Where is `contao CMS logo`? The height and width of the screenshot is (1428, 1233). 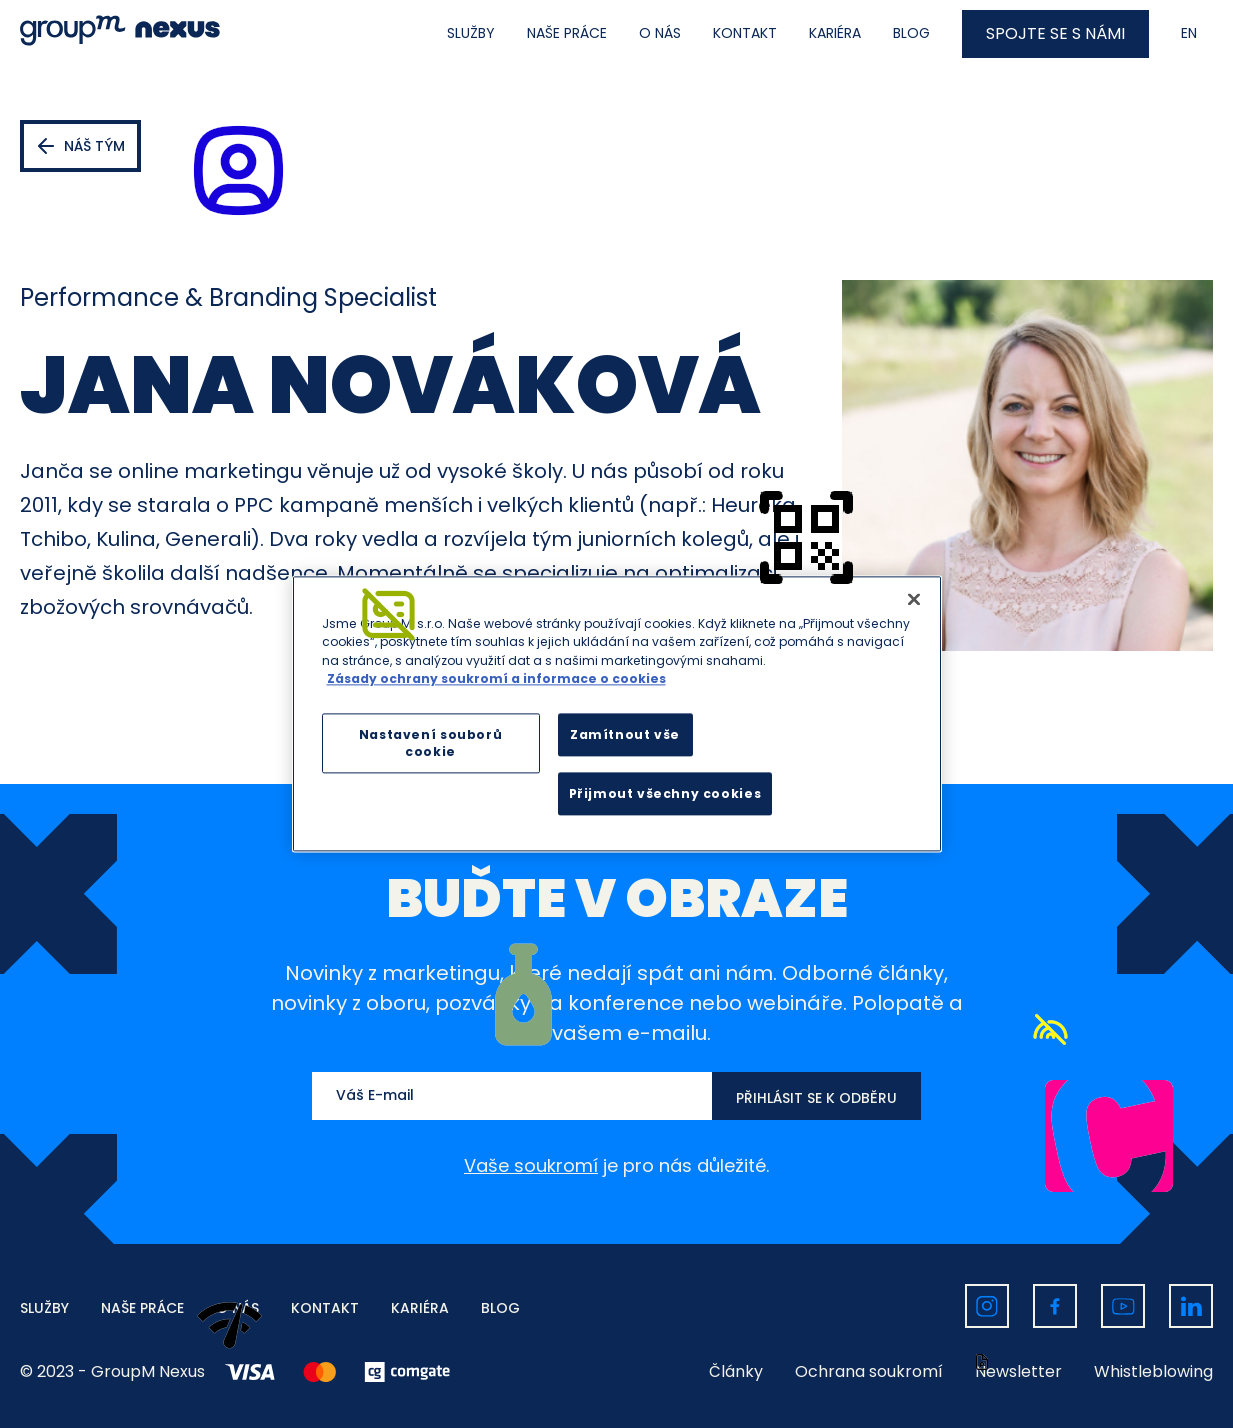
contao CMS logo is located at coordinates (1109, 1136).